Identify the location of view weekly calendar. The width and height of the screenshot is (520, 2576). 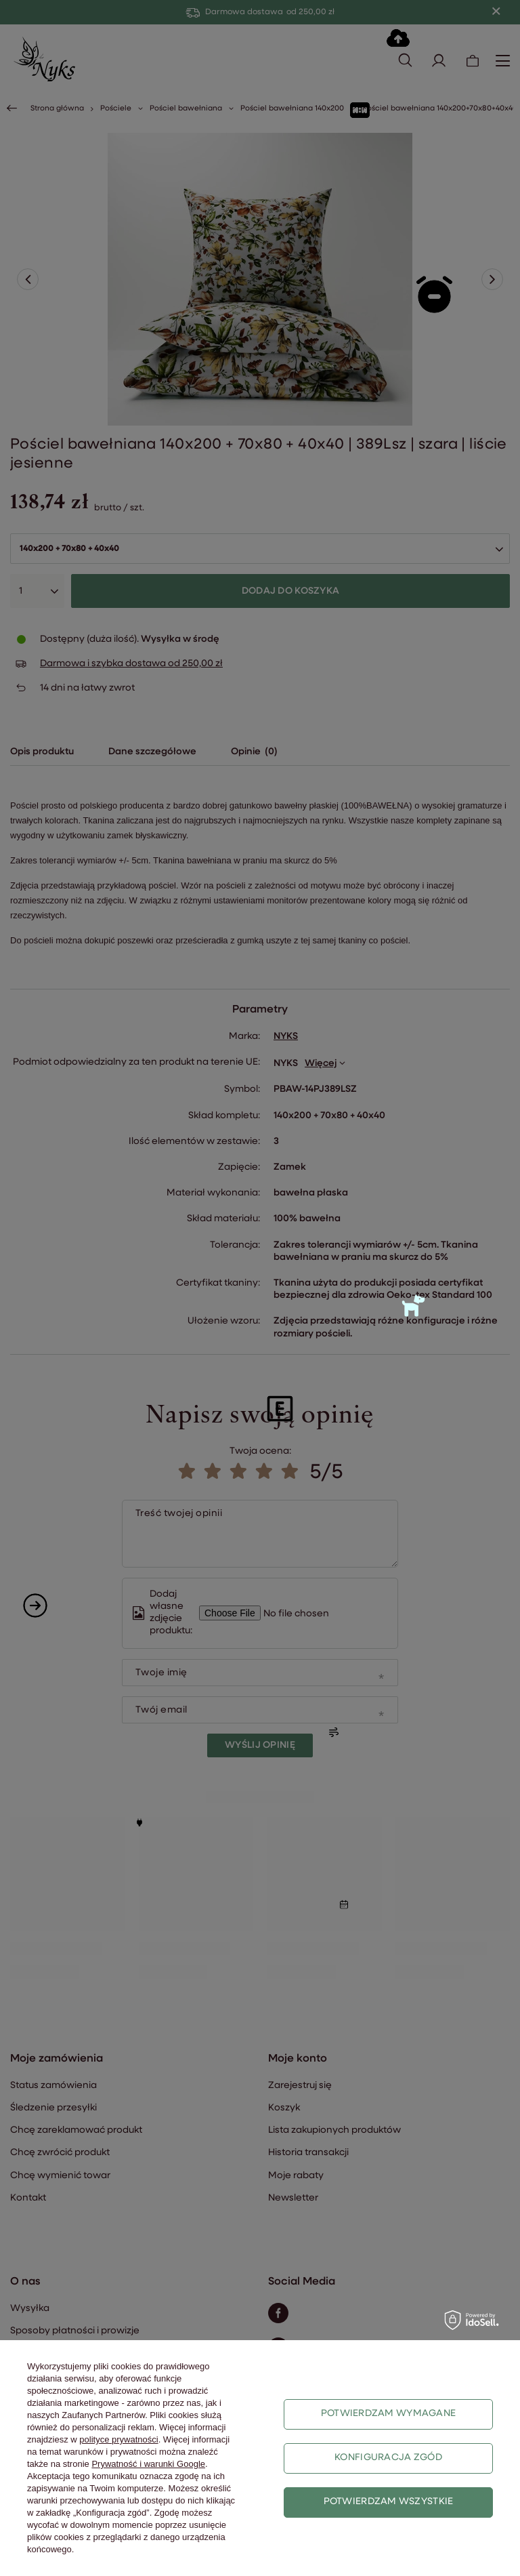
(344, 1904).